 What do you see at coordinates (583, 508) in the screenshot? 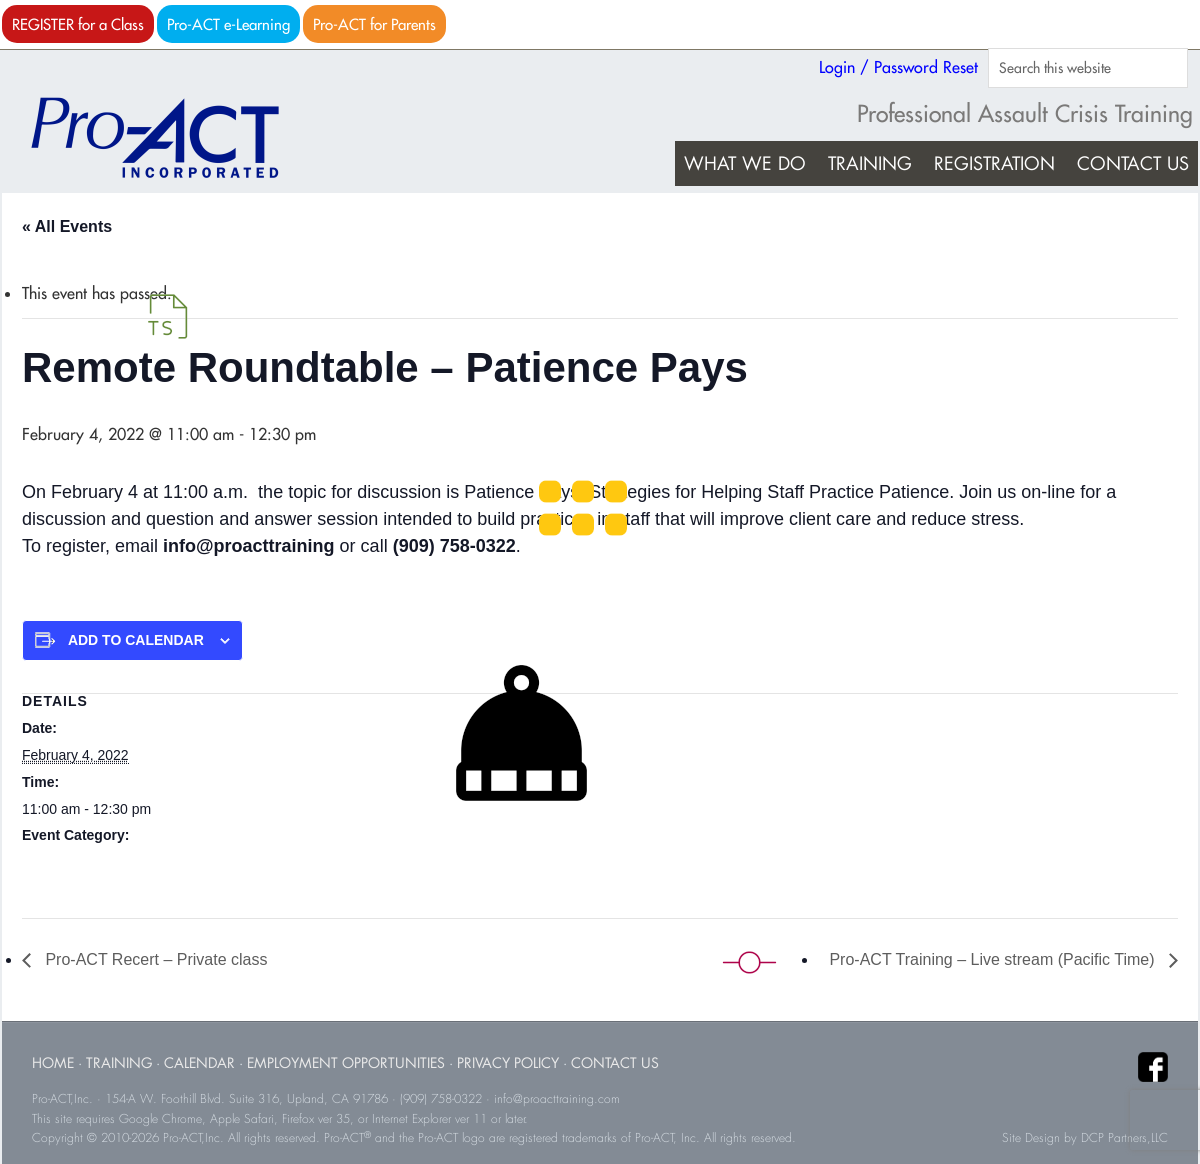
I see `drag to reorder or rearrange items` at bounding box center [583, 508].